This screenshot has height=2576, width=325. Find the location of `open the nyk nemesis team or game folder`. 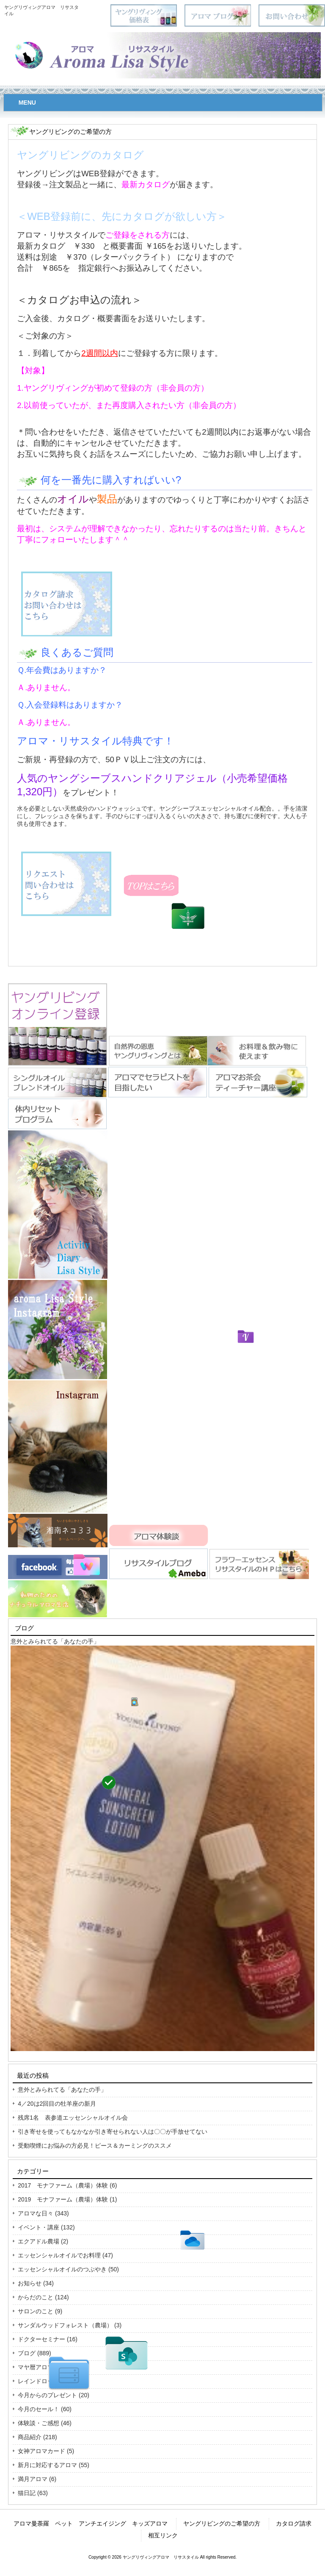

open the nyk nemesis team or game folder is located at coordinates (188, 917).